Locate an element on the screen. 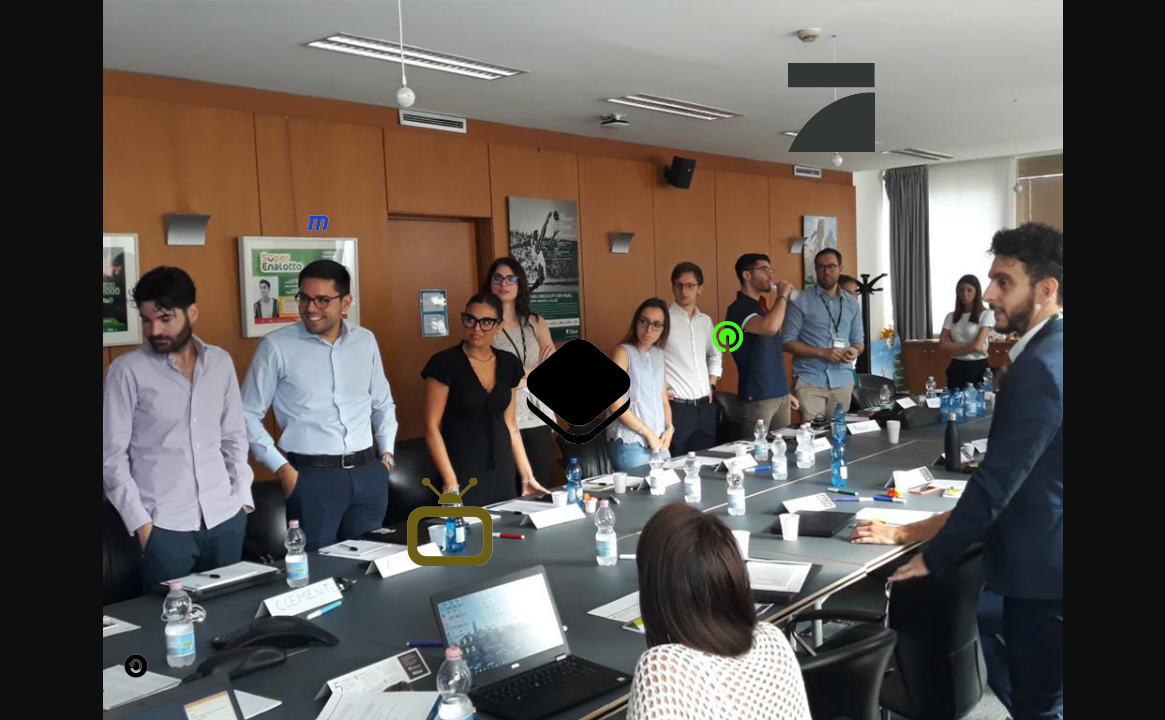  open the MyShows app is located at coordinates (450, 522).